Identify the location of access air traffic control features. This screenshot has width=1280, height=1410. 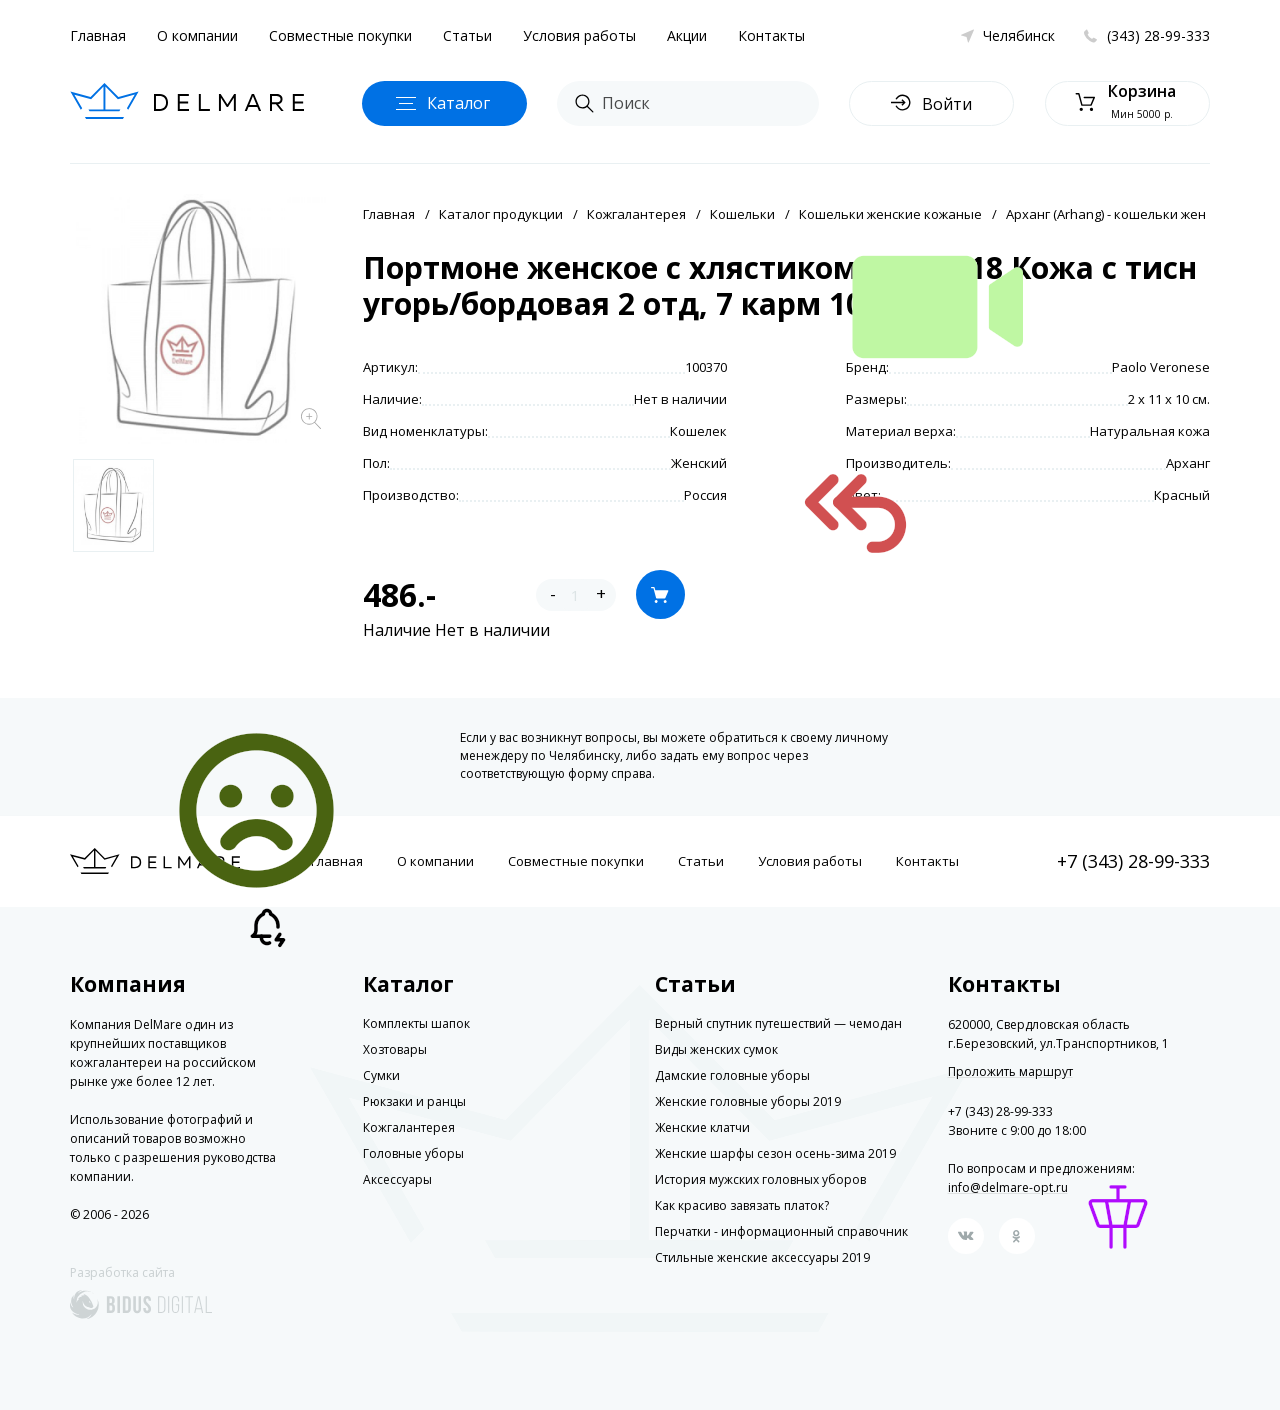
(1118, 1217).